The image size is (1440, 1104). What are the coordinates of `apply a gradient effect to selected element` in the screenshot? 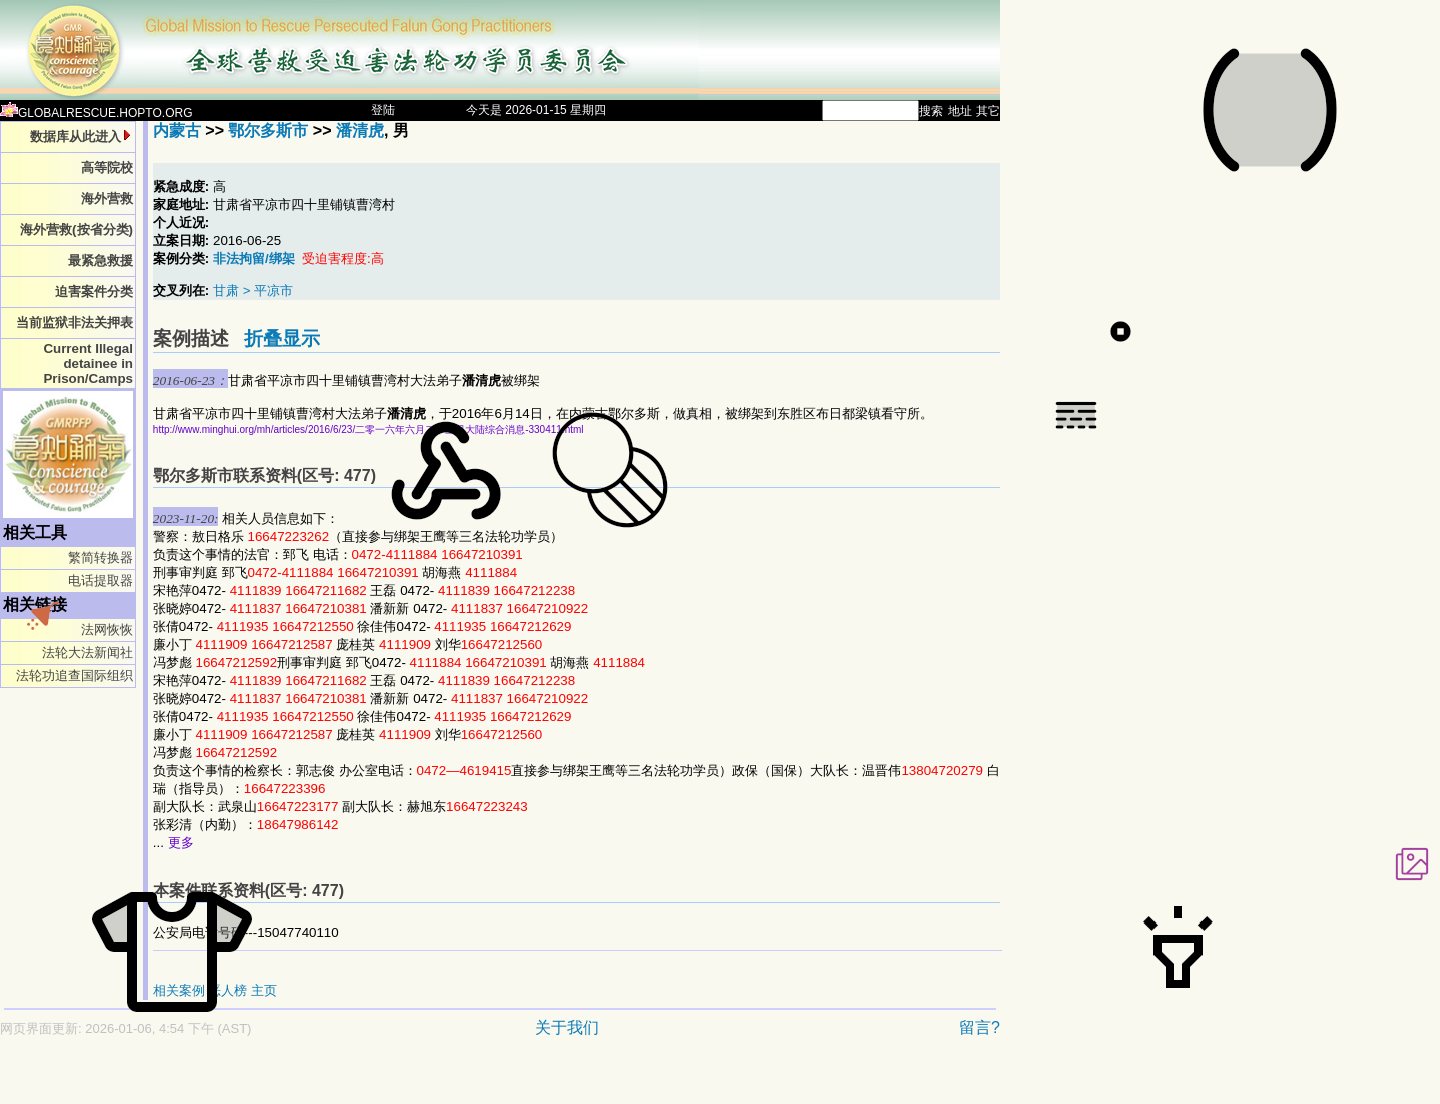 It's located at (1076, 416).